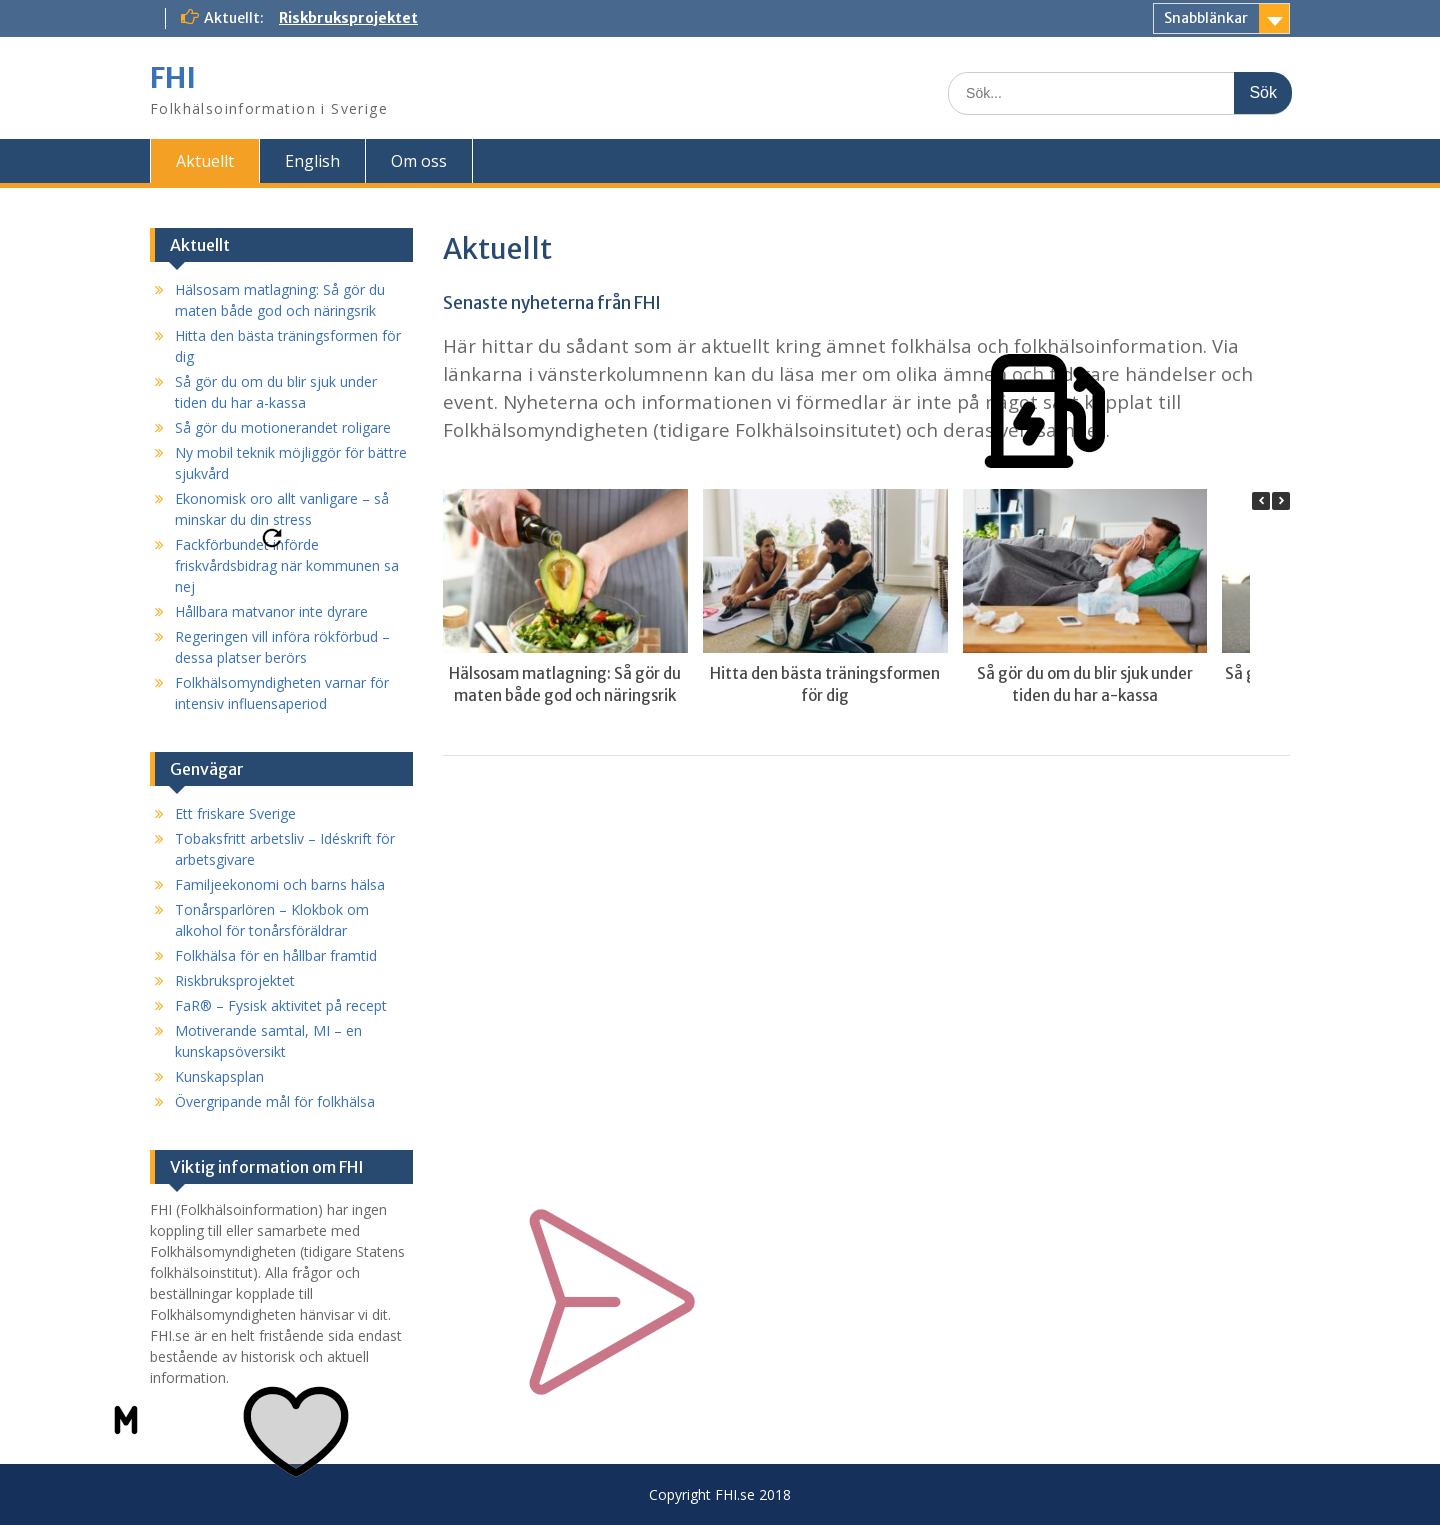 The height and width of the screenshot is (1525, 1440). I want to click on refresh or reload the current page, so click(272, 538).